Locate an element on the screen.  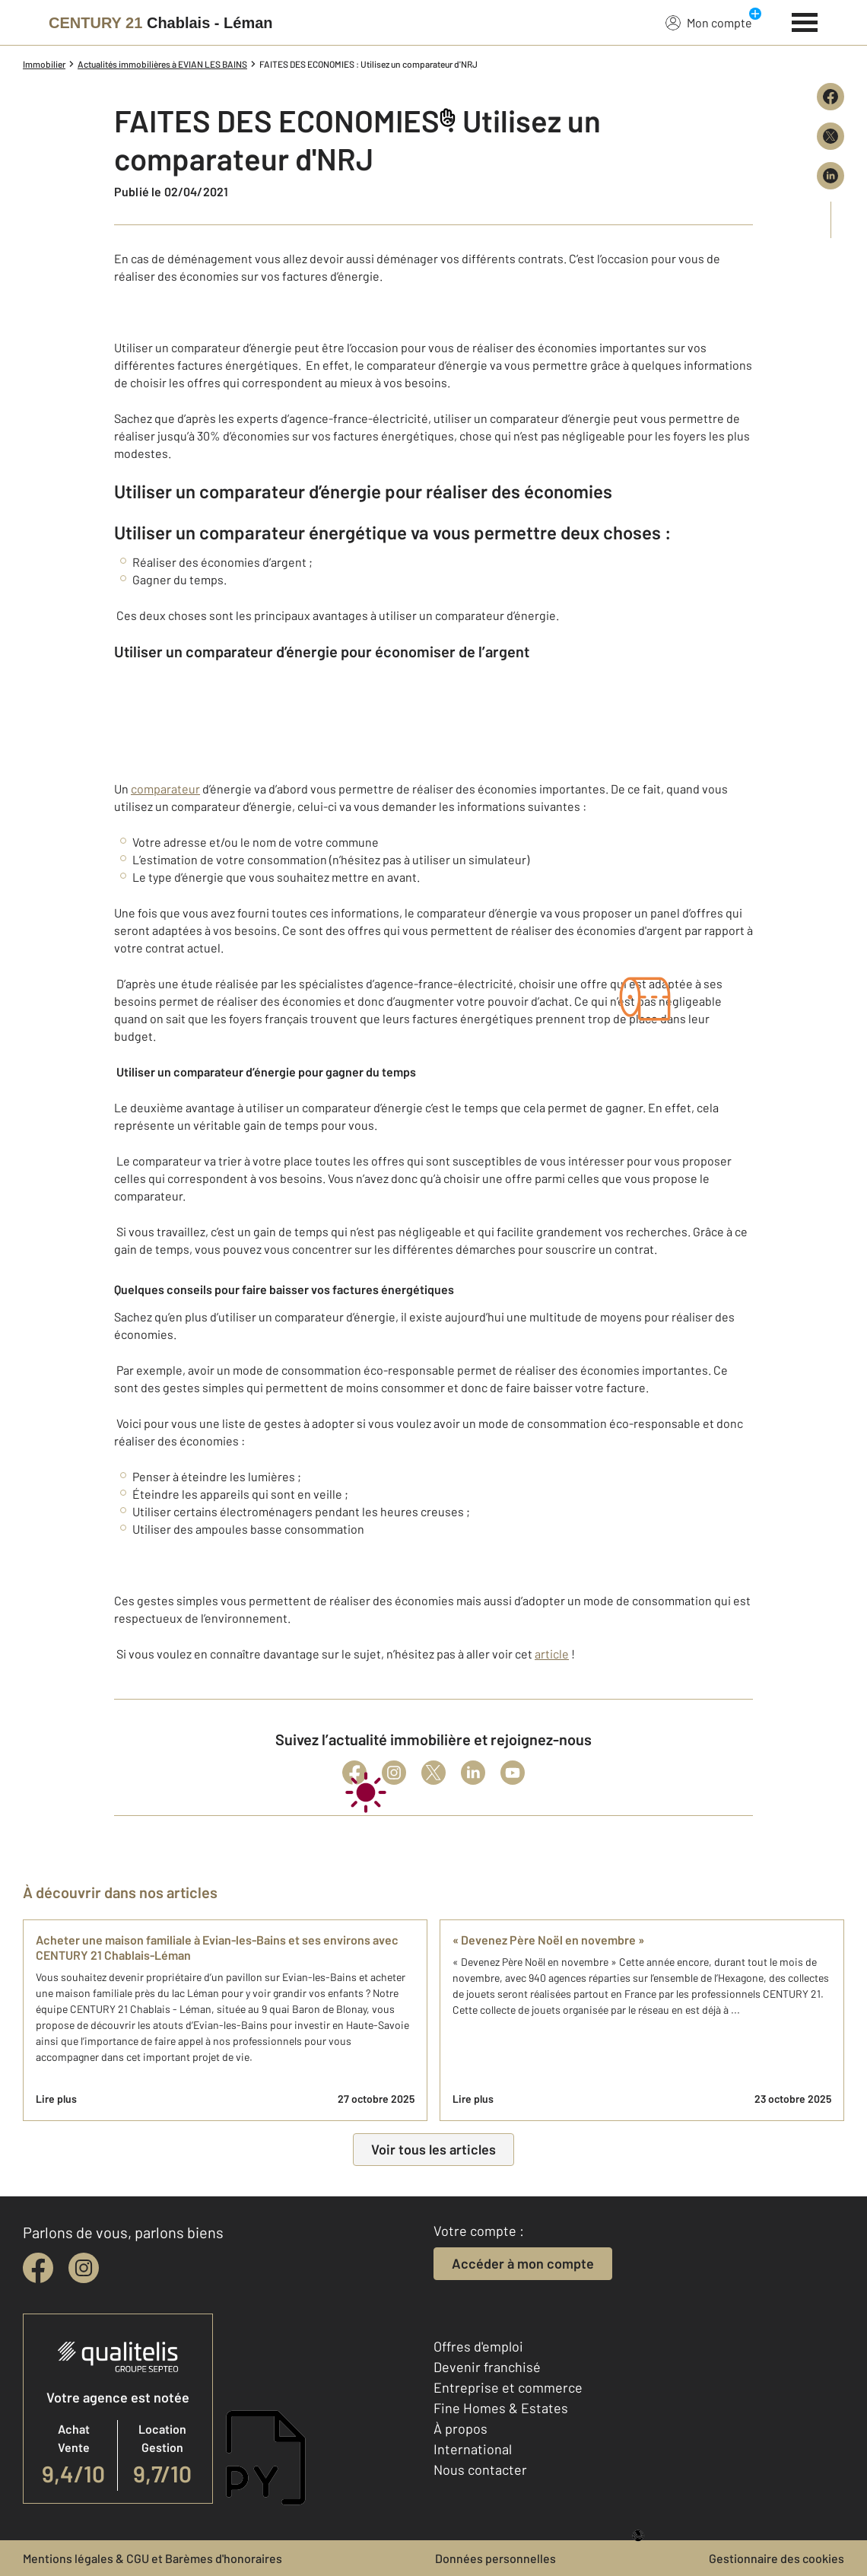
python script file is located at coordinates (265, 2457).